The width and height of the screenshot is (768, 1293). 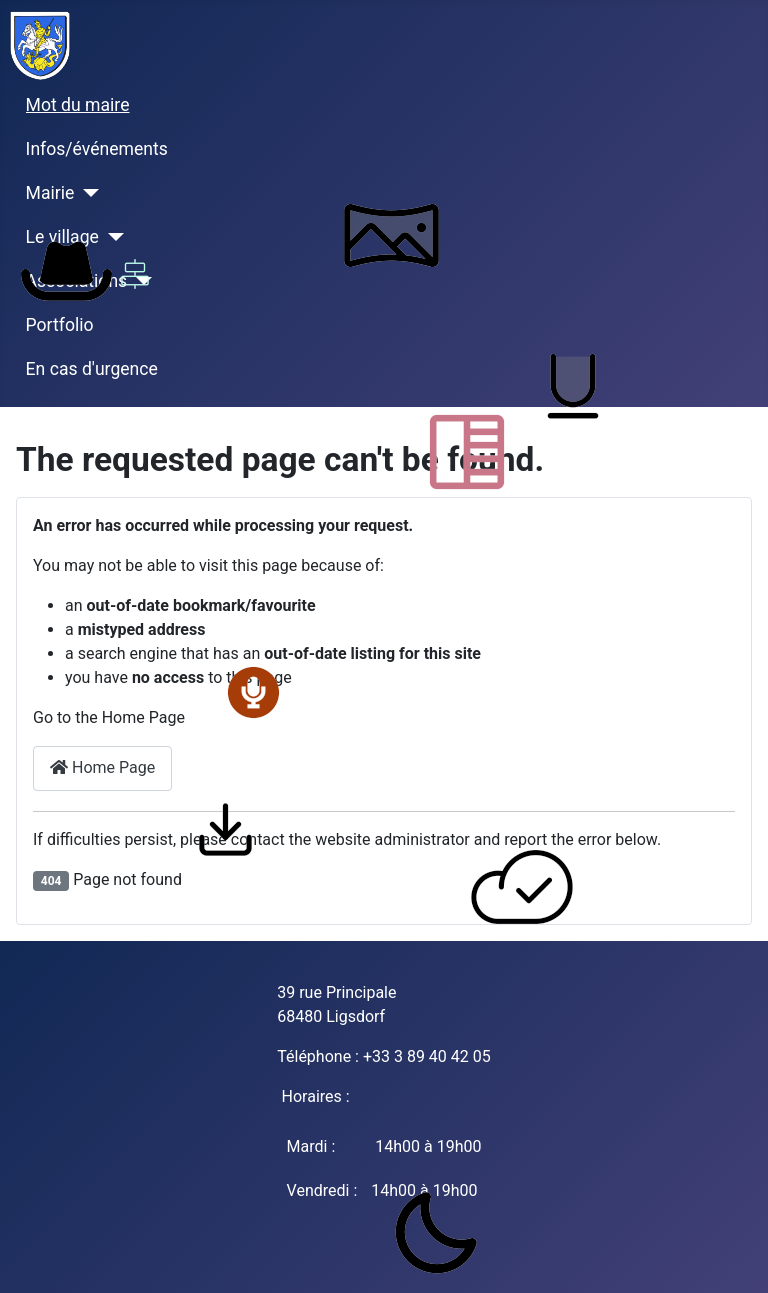 What do you see at coordinates (66, 273) in the screenshot?
I see `select western or country theme` at bounding box center [66, 273].